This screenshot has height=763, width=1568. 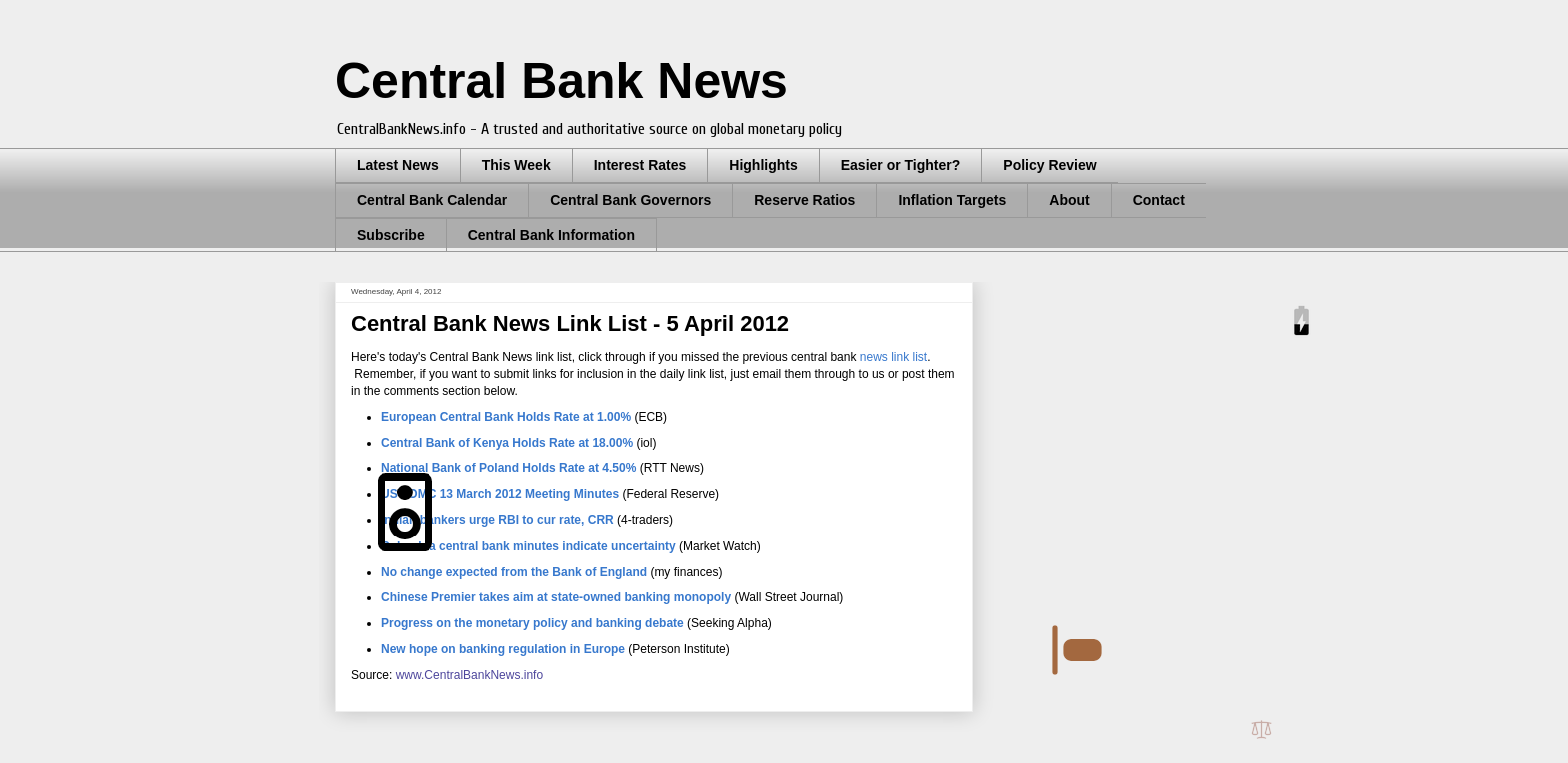 I want to click on access legal or terms of service information, so click(x=1261, y=729).